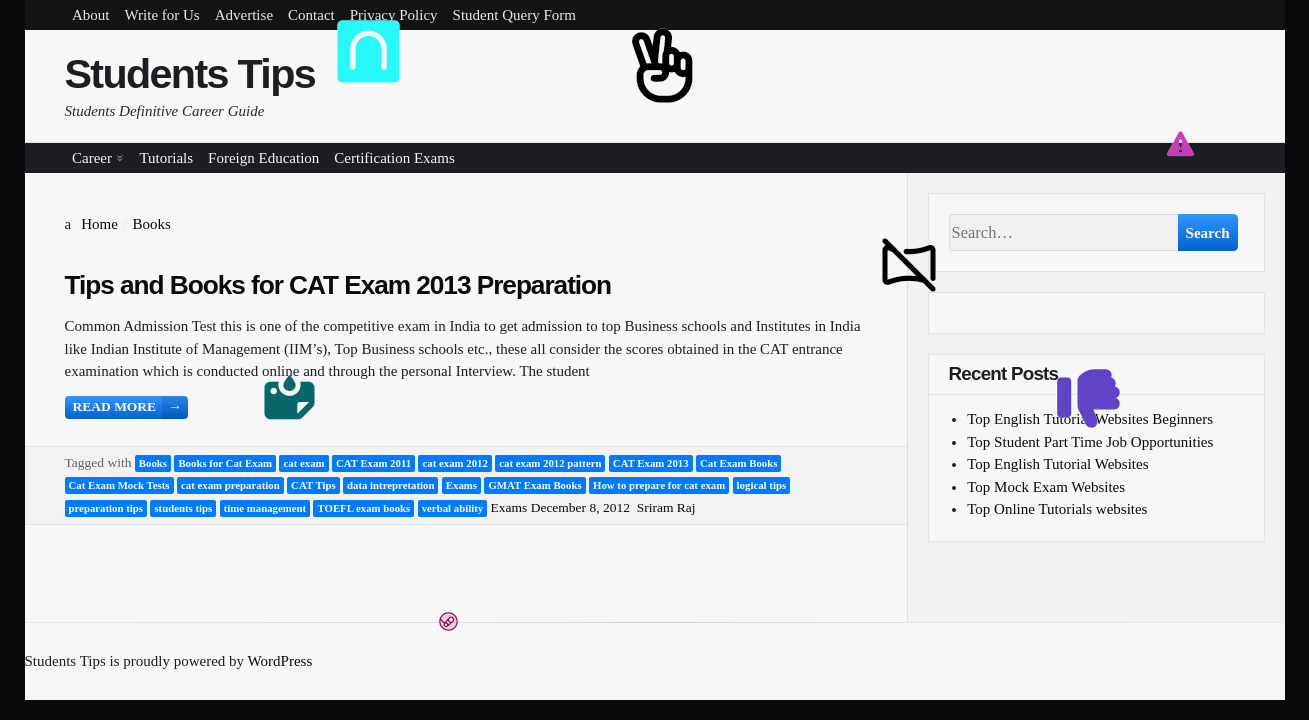 The image size is (1309, 720). I want to click on represents a set intersection or overlap operation, so click(368, 51).